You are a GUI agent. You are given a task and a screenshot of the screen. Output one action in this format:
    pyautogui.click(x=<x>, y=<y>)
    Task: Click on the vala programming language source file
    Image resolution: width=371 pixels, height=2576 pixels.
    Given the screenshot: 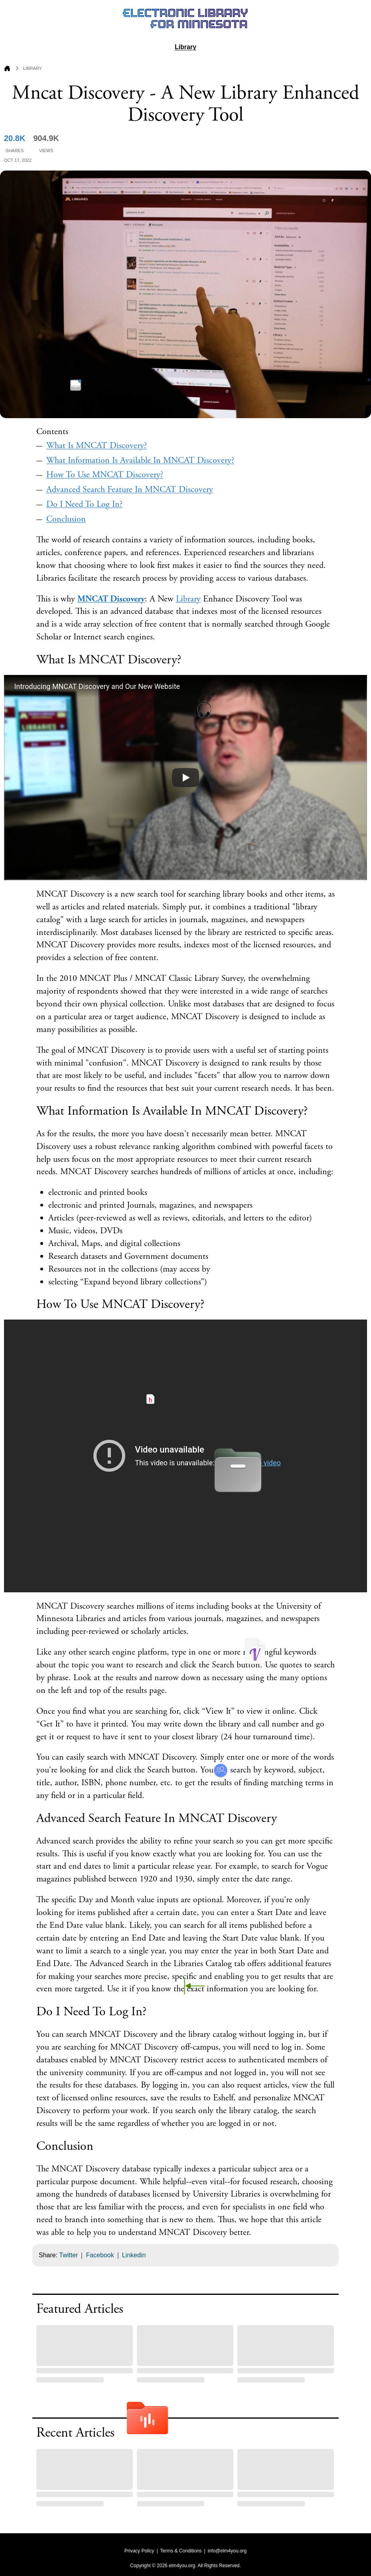 What is the action you would take?
    pyautogui.click(x=255, y=1651)
    